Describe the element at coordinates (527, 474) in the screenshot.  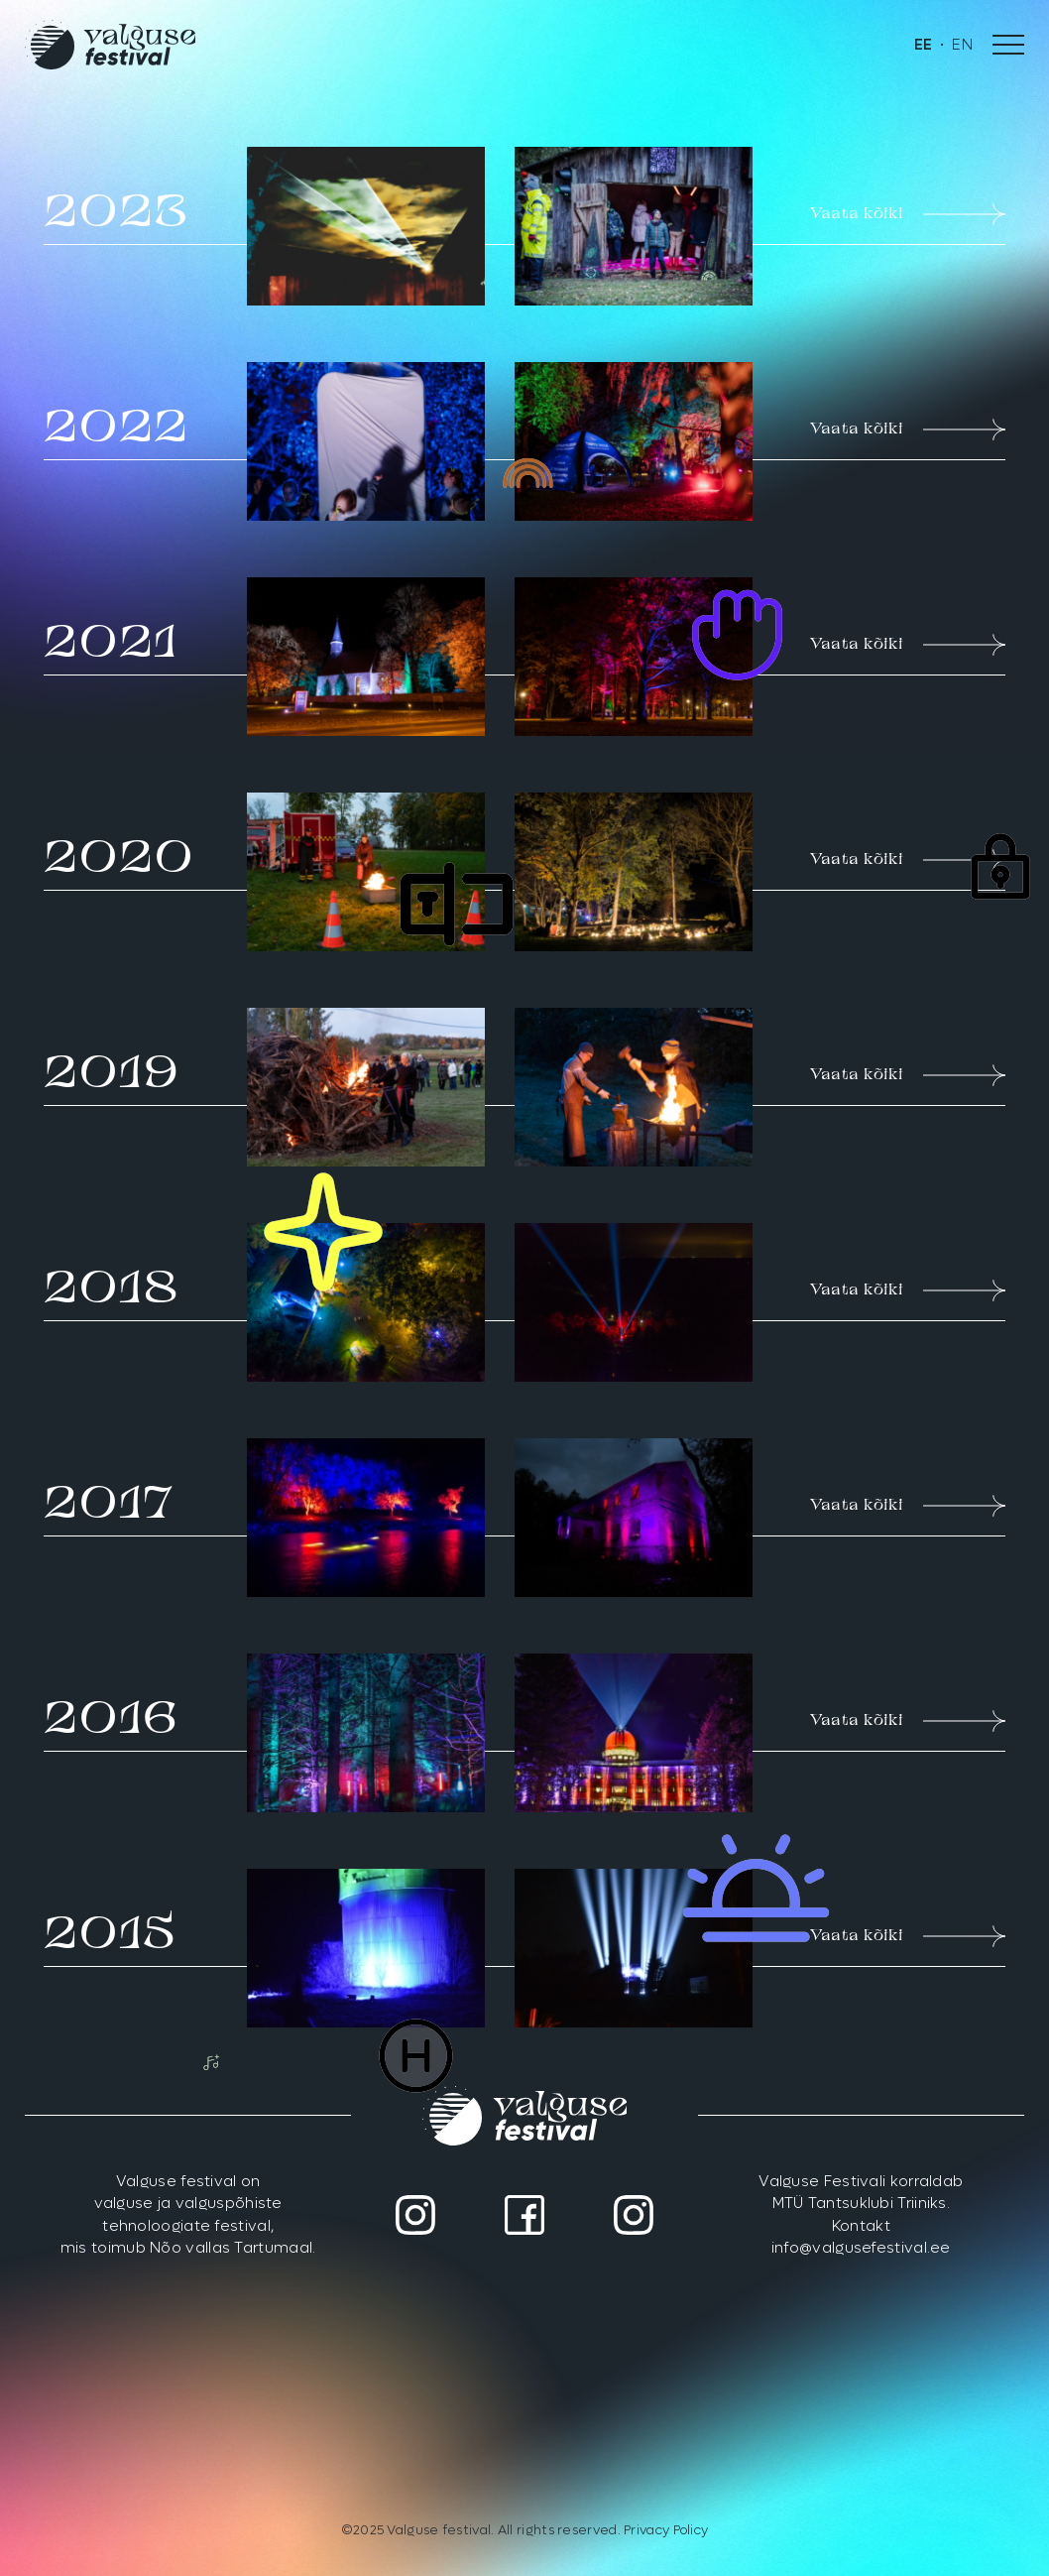
I see `indicates pride or lgbtq+ content` at that location.